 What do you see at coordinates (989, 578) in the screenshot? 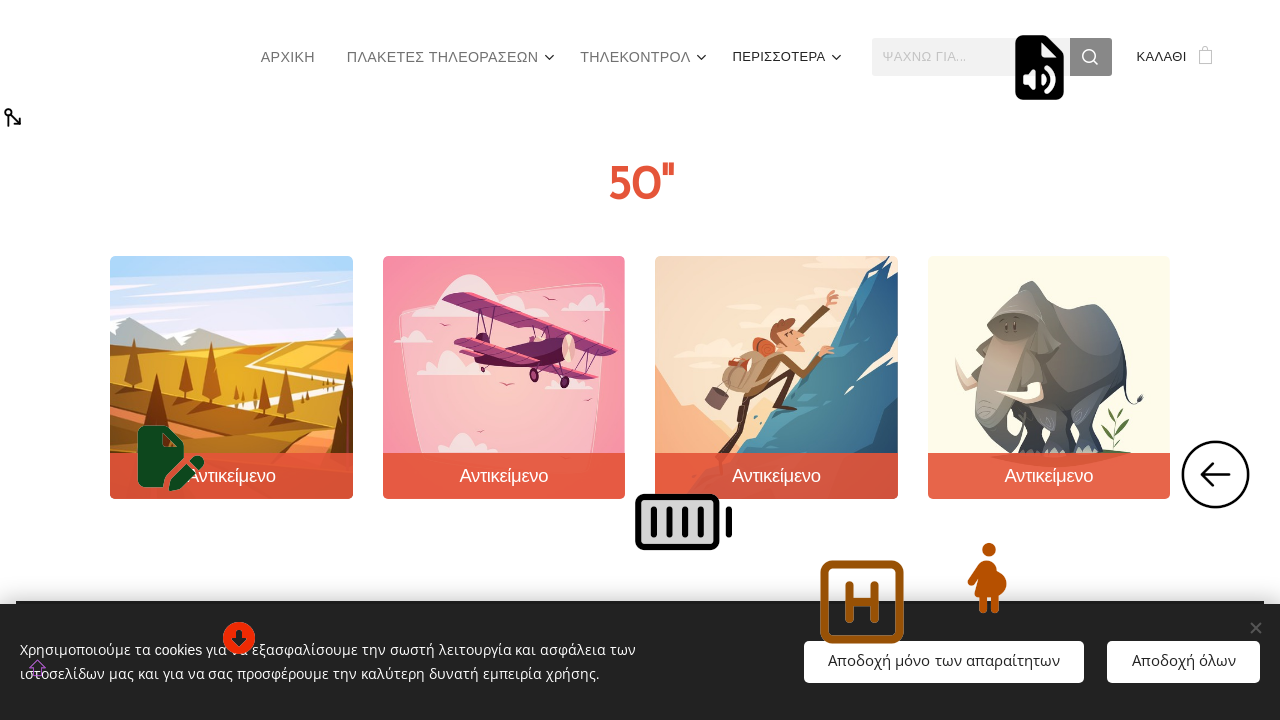
I see `indicates pregnancy-related content or services` at bounding box center [989, 578].